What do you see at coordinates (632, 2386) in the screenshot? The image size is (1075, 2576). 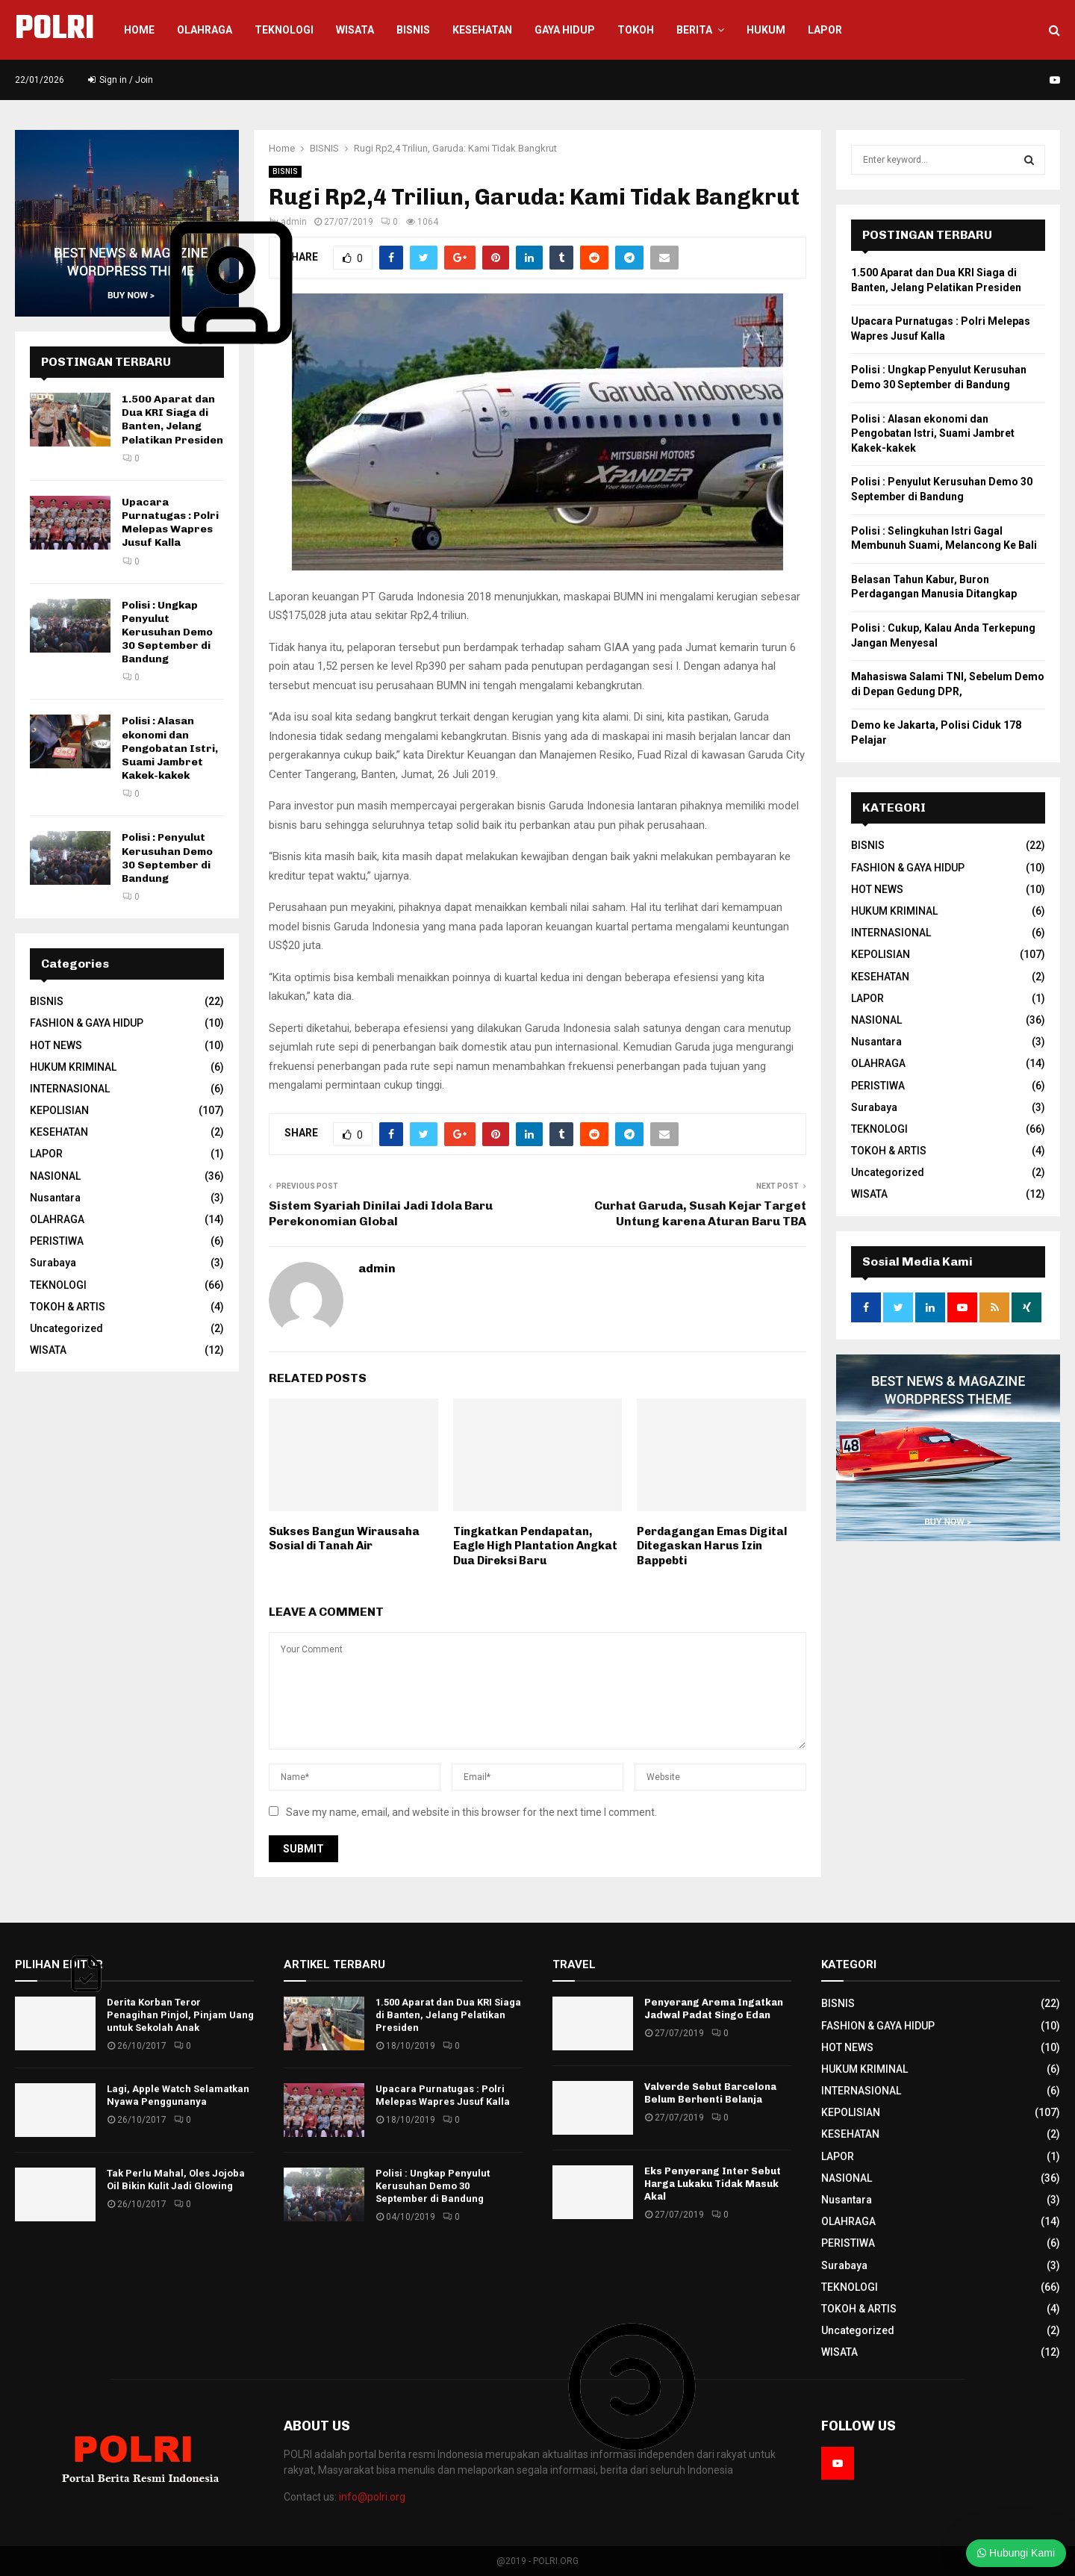 I see `indicates copyleft licensing for content or software` at bounding box center [632, 2386].